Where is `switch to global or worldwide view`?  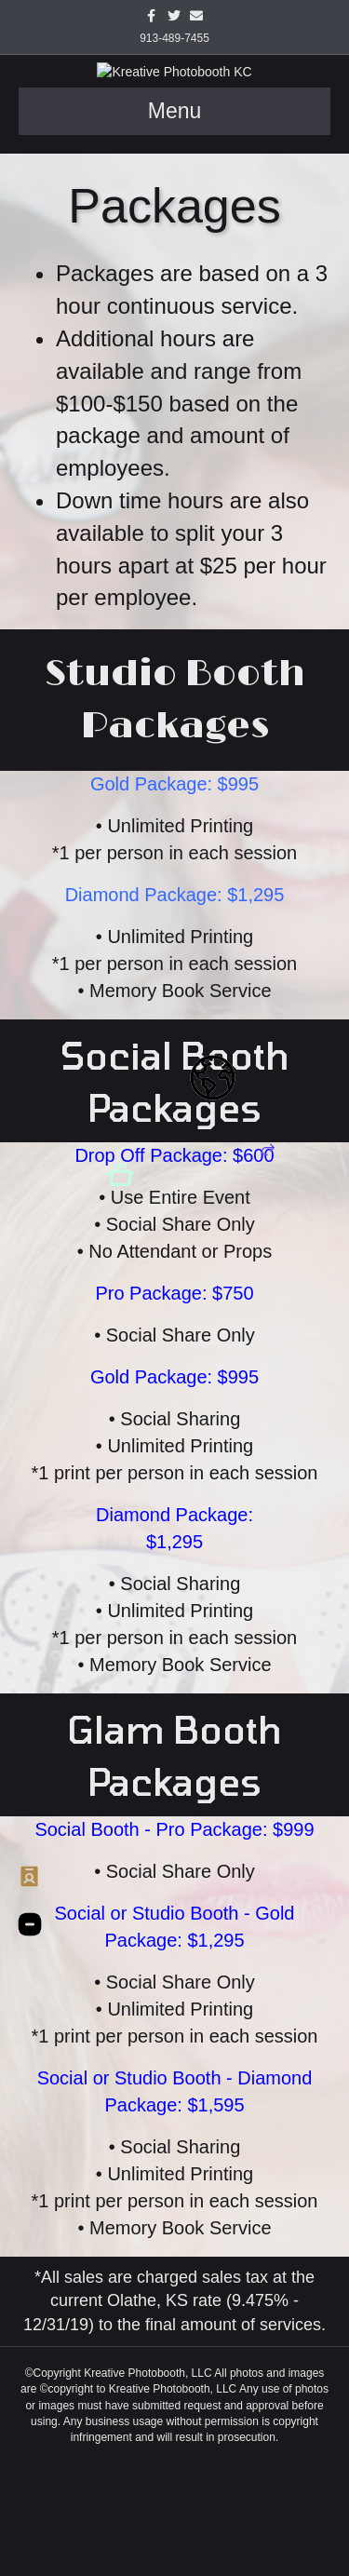 switch to global or worldwide view is located at coordinates (212, 1077).